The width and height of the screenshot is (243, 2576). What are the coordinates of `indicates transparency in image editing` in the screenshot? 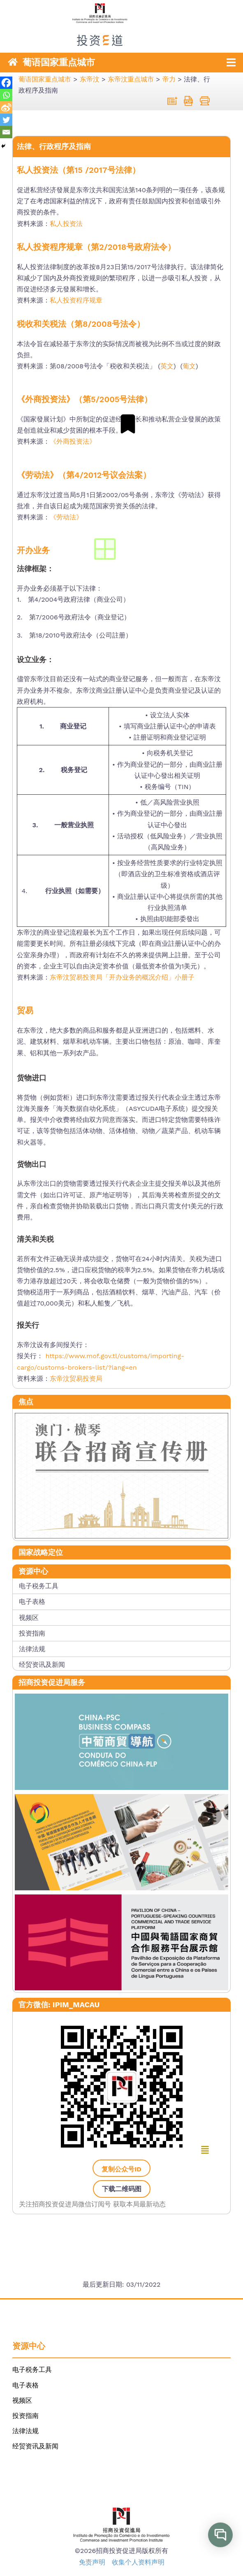 It's located at (105, 549).